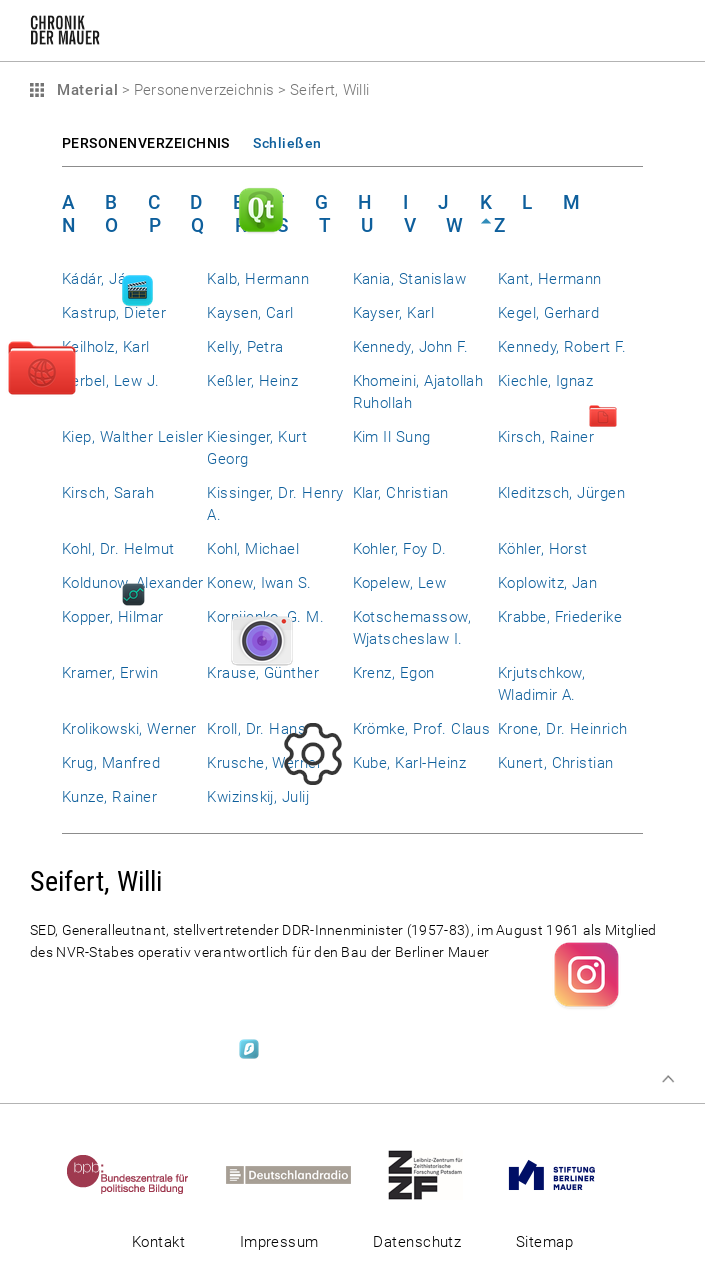  What do you see at coordinates (249, 1049) in the screenshot?
I see `open surfshark vpn app` at bounding box center [249, 1049].